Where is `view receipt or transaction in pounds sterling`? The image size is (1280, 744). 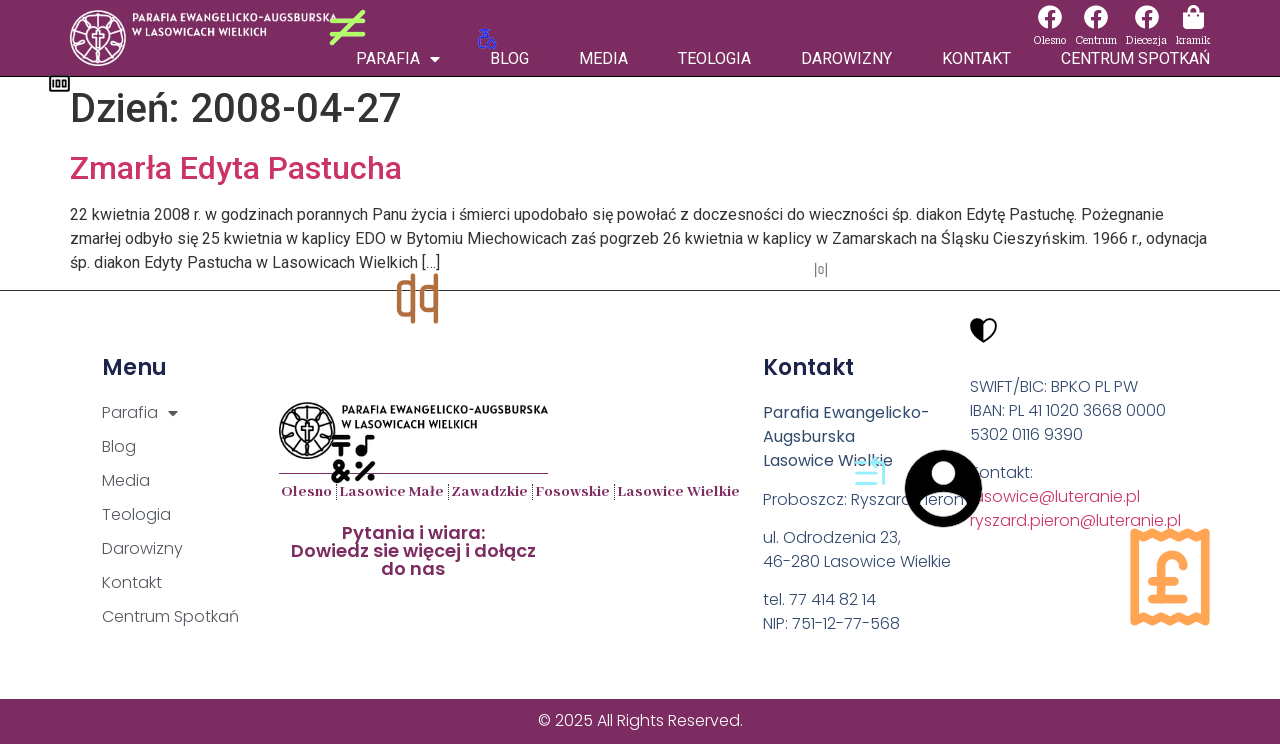
view receipt or transaction in pounds sterling is located at coordinates (1170, 577).